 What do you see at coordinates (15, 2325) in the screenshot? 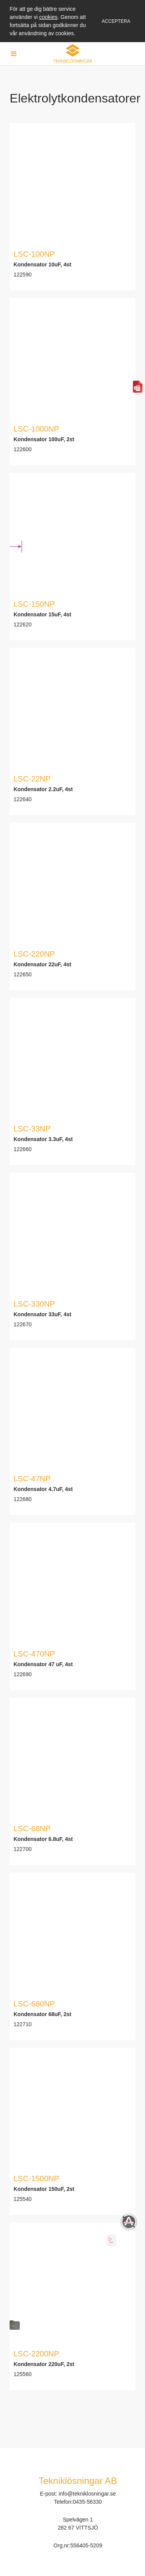
I see `access your public shared folder` at bounding box center [15, 2325].